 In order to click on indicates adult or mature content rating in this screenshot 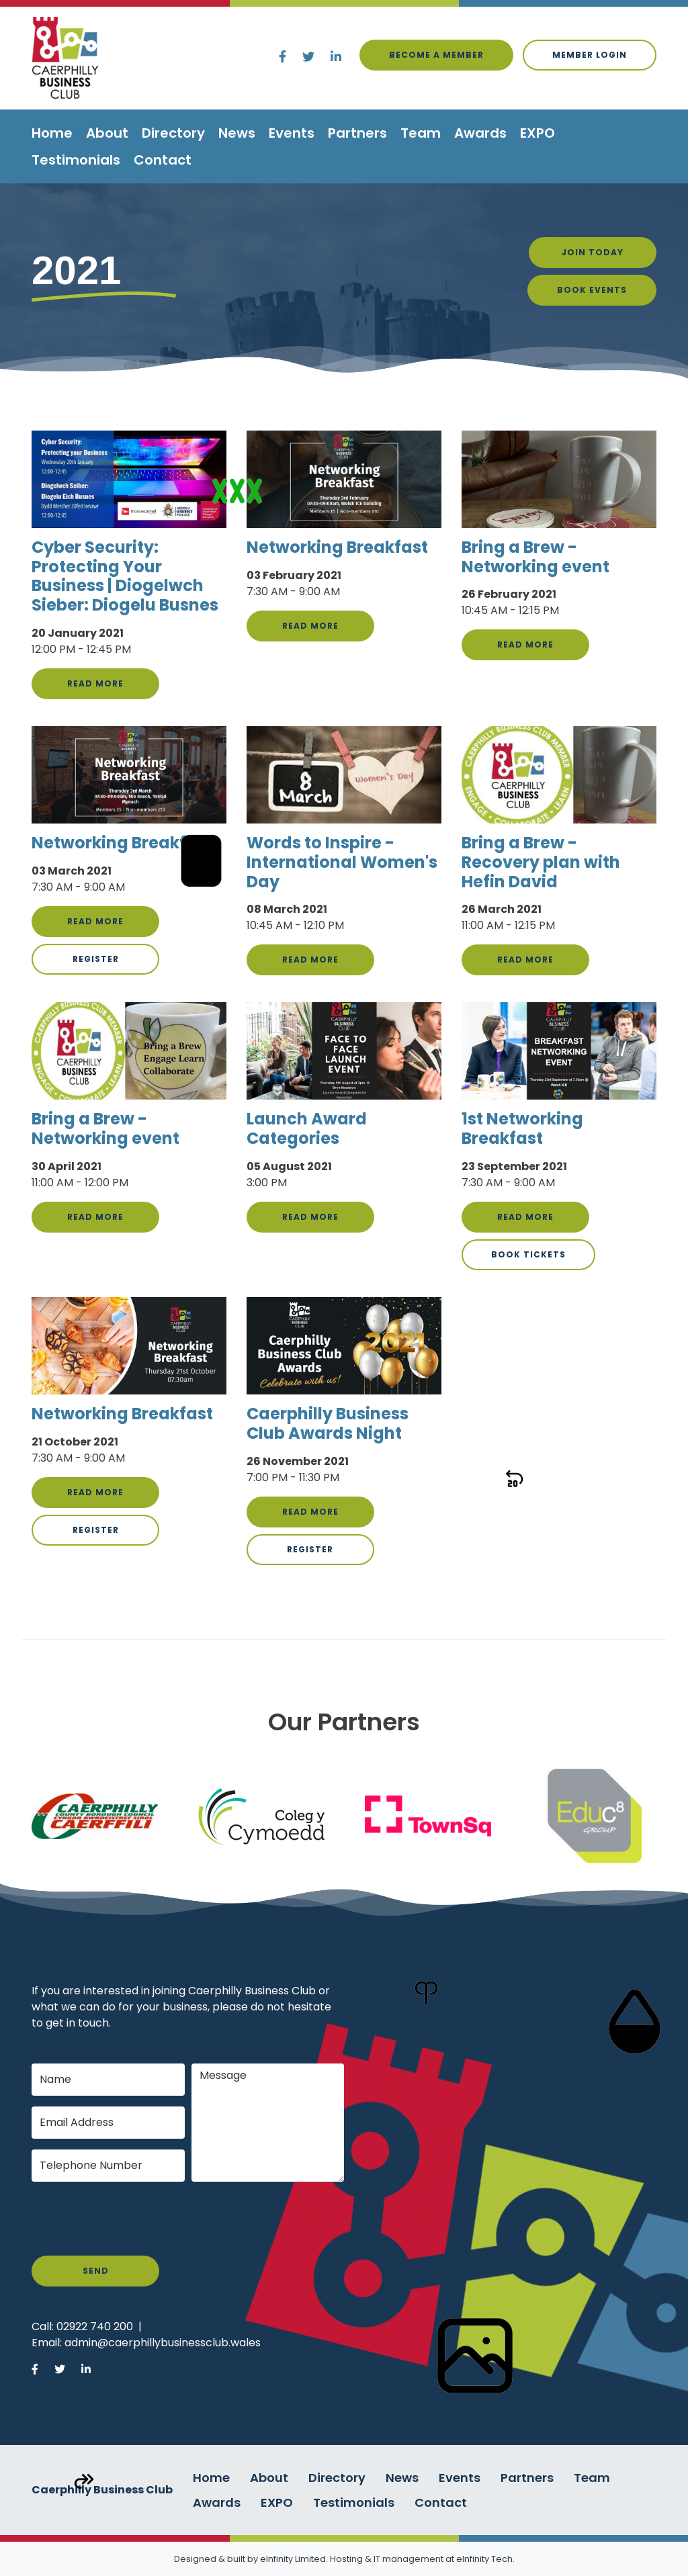, I will do `click(237, 491)`.